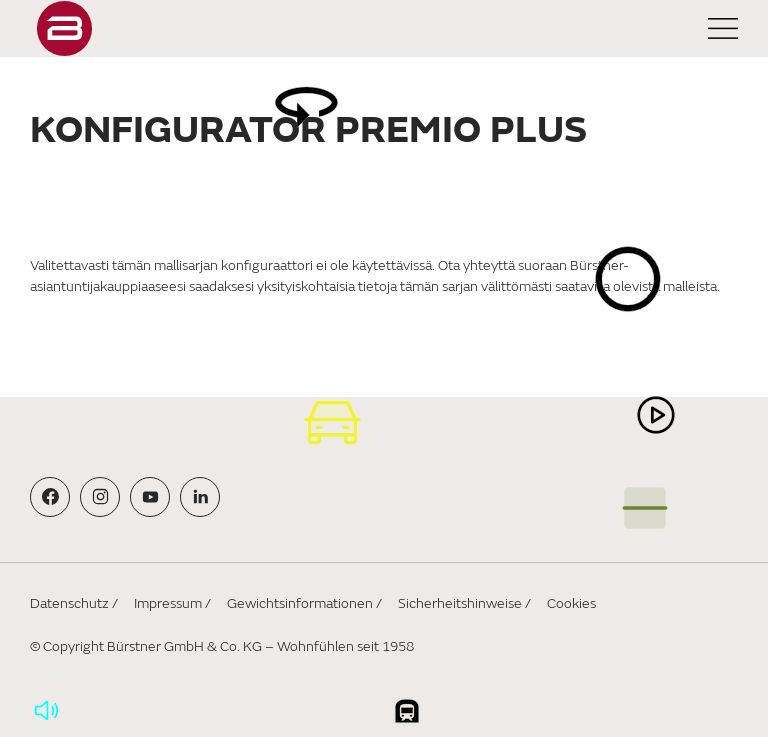  Describe the element at coordinates (407, 711) in the screenshot. I see `view subway or metro transit options` at that location.